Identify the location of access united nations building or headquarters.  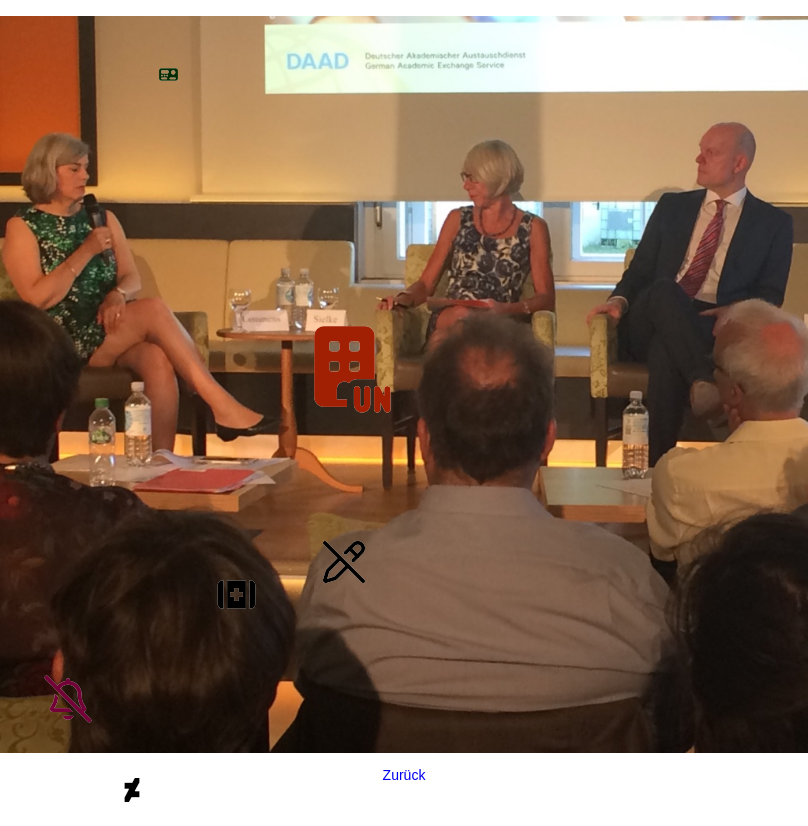
(349, 366).